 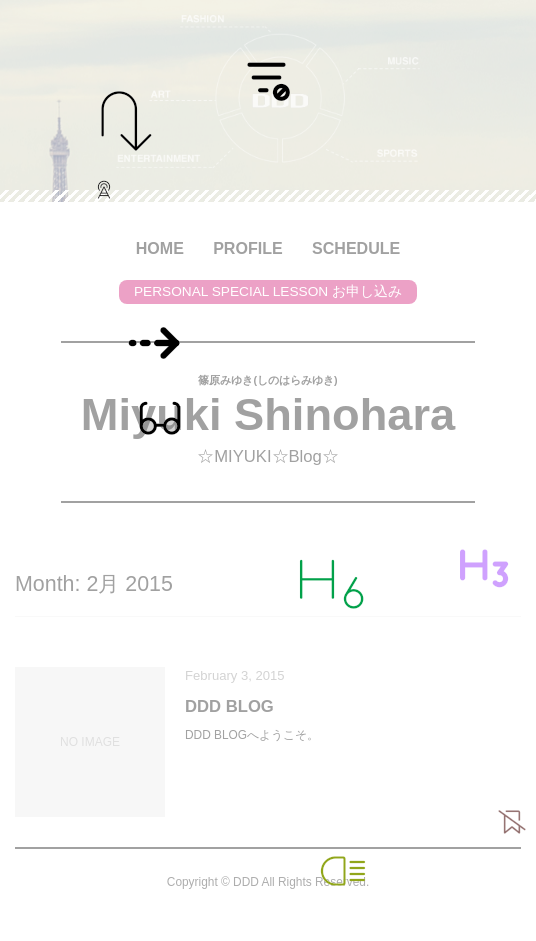 I want to click on indicates cellular network signal or connectivity, so click(x=104, y=190).